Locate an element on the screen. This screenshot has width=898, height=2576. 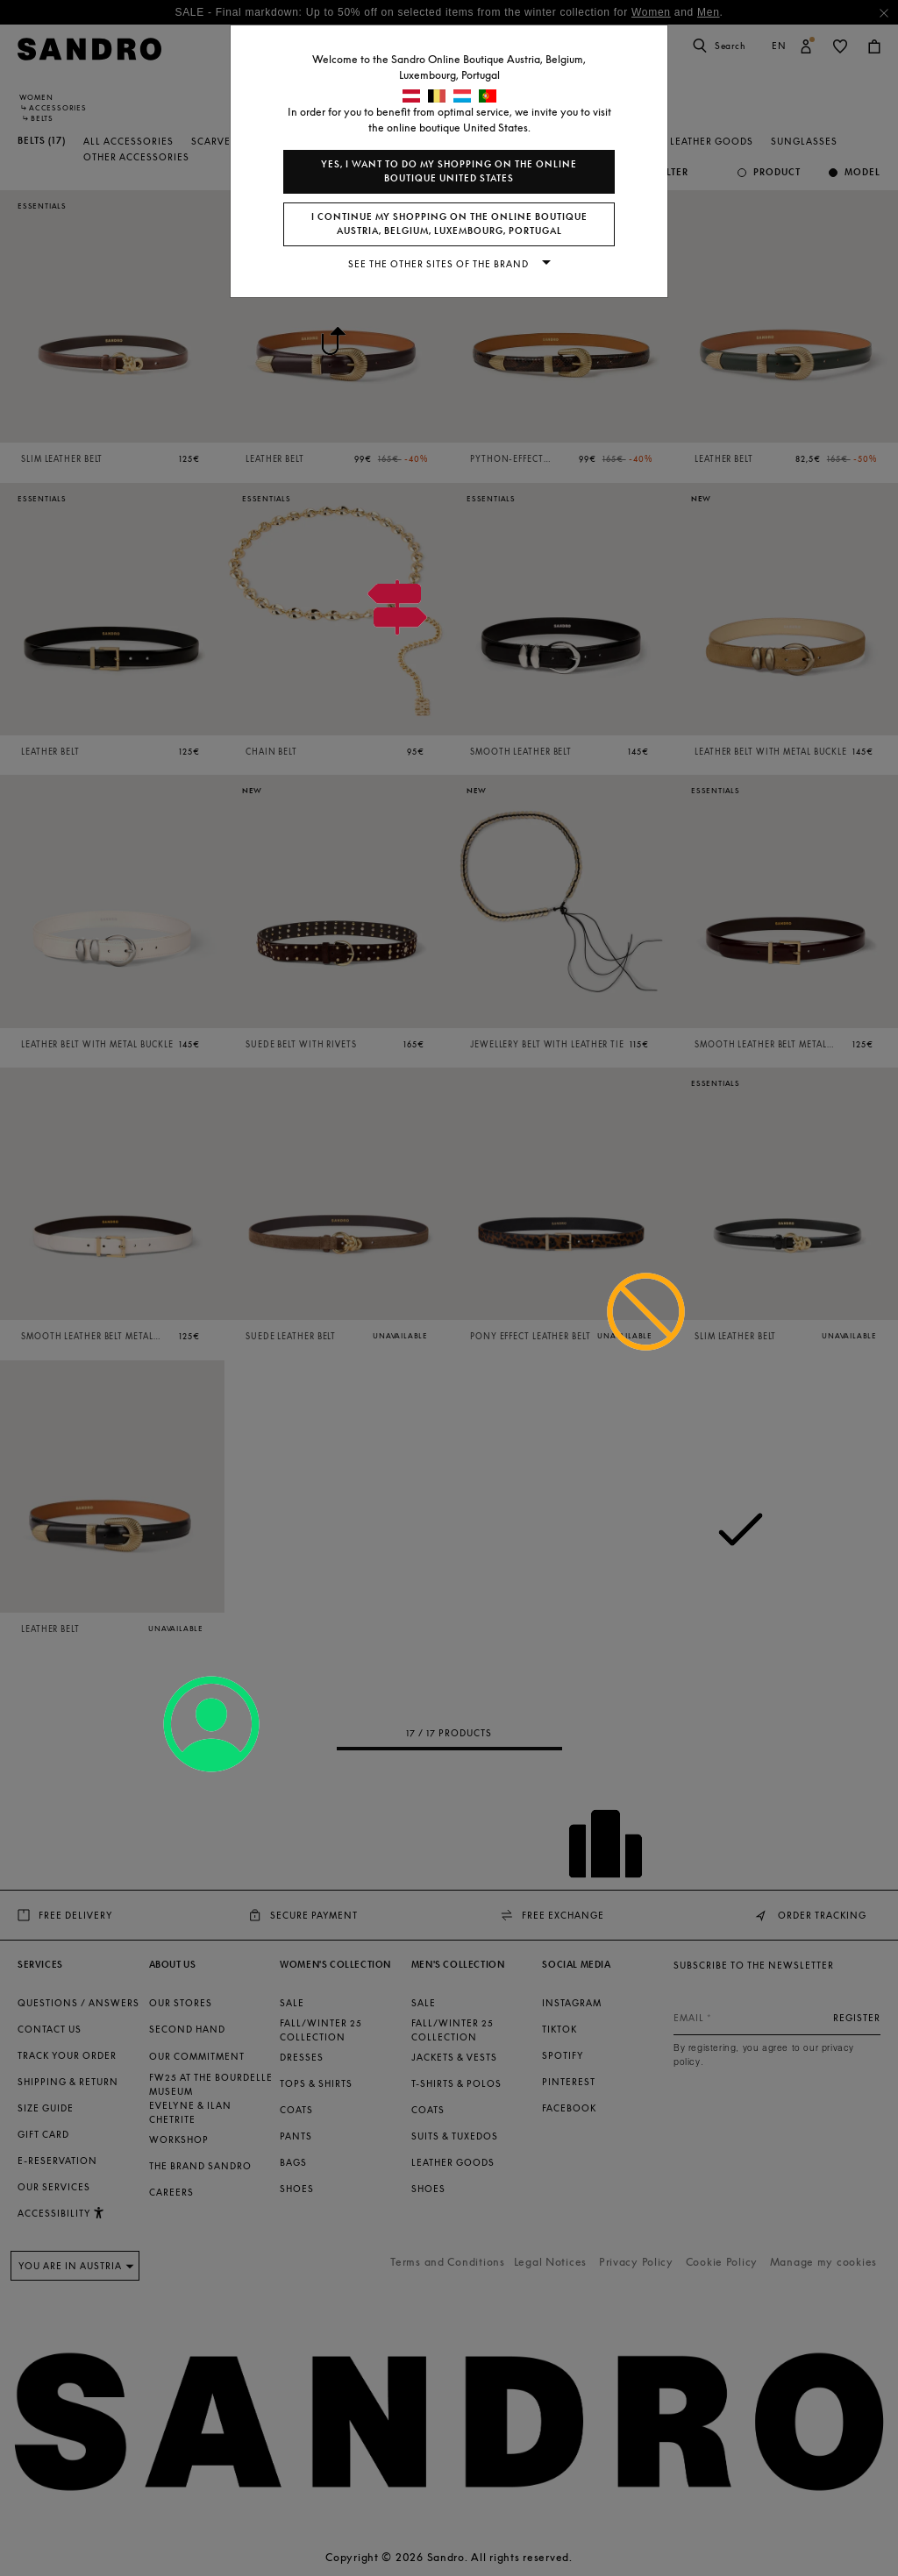
confirm or submit an action is located at coordinates (740, 1529).